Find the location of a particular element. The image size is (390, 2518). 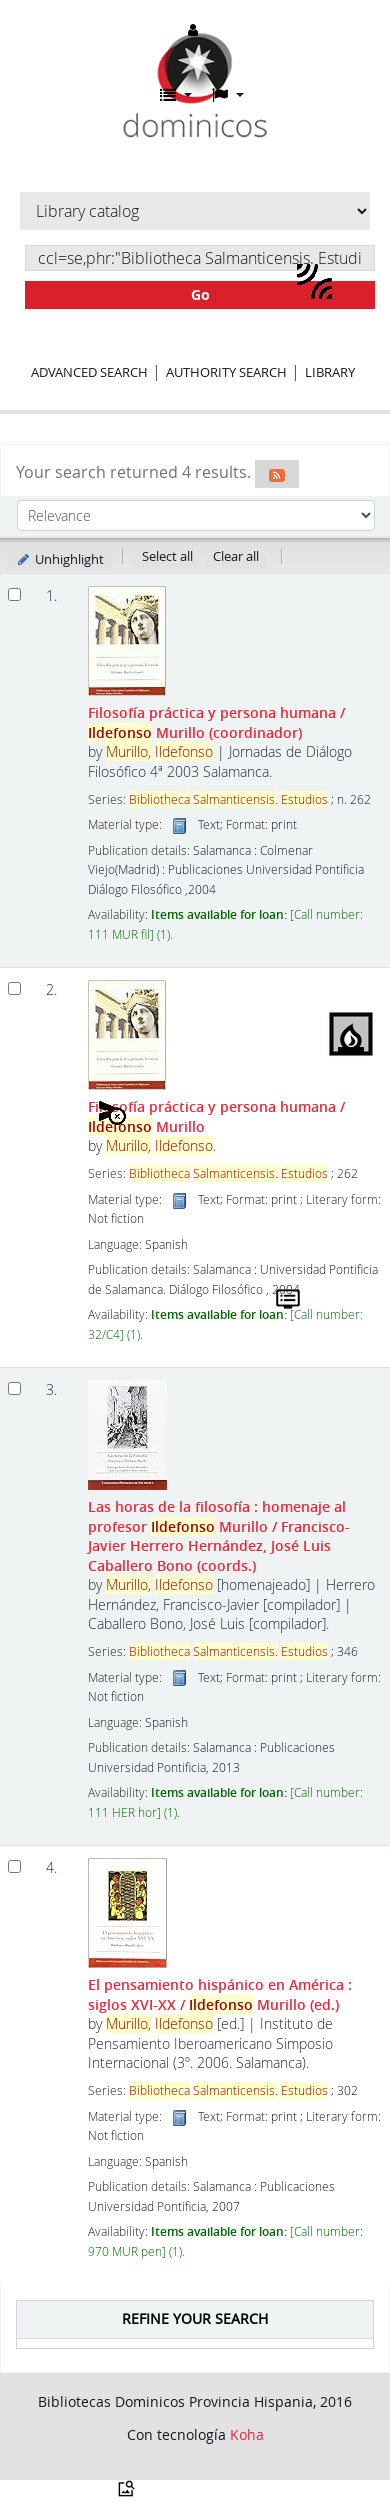

access DVR or recorded content is located at coordinates (288, 1299).